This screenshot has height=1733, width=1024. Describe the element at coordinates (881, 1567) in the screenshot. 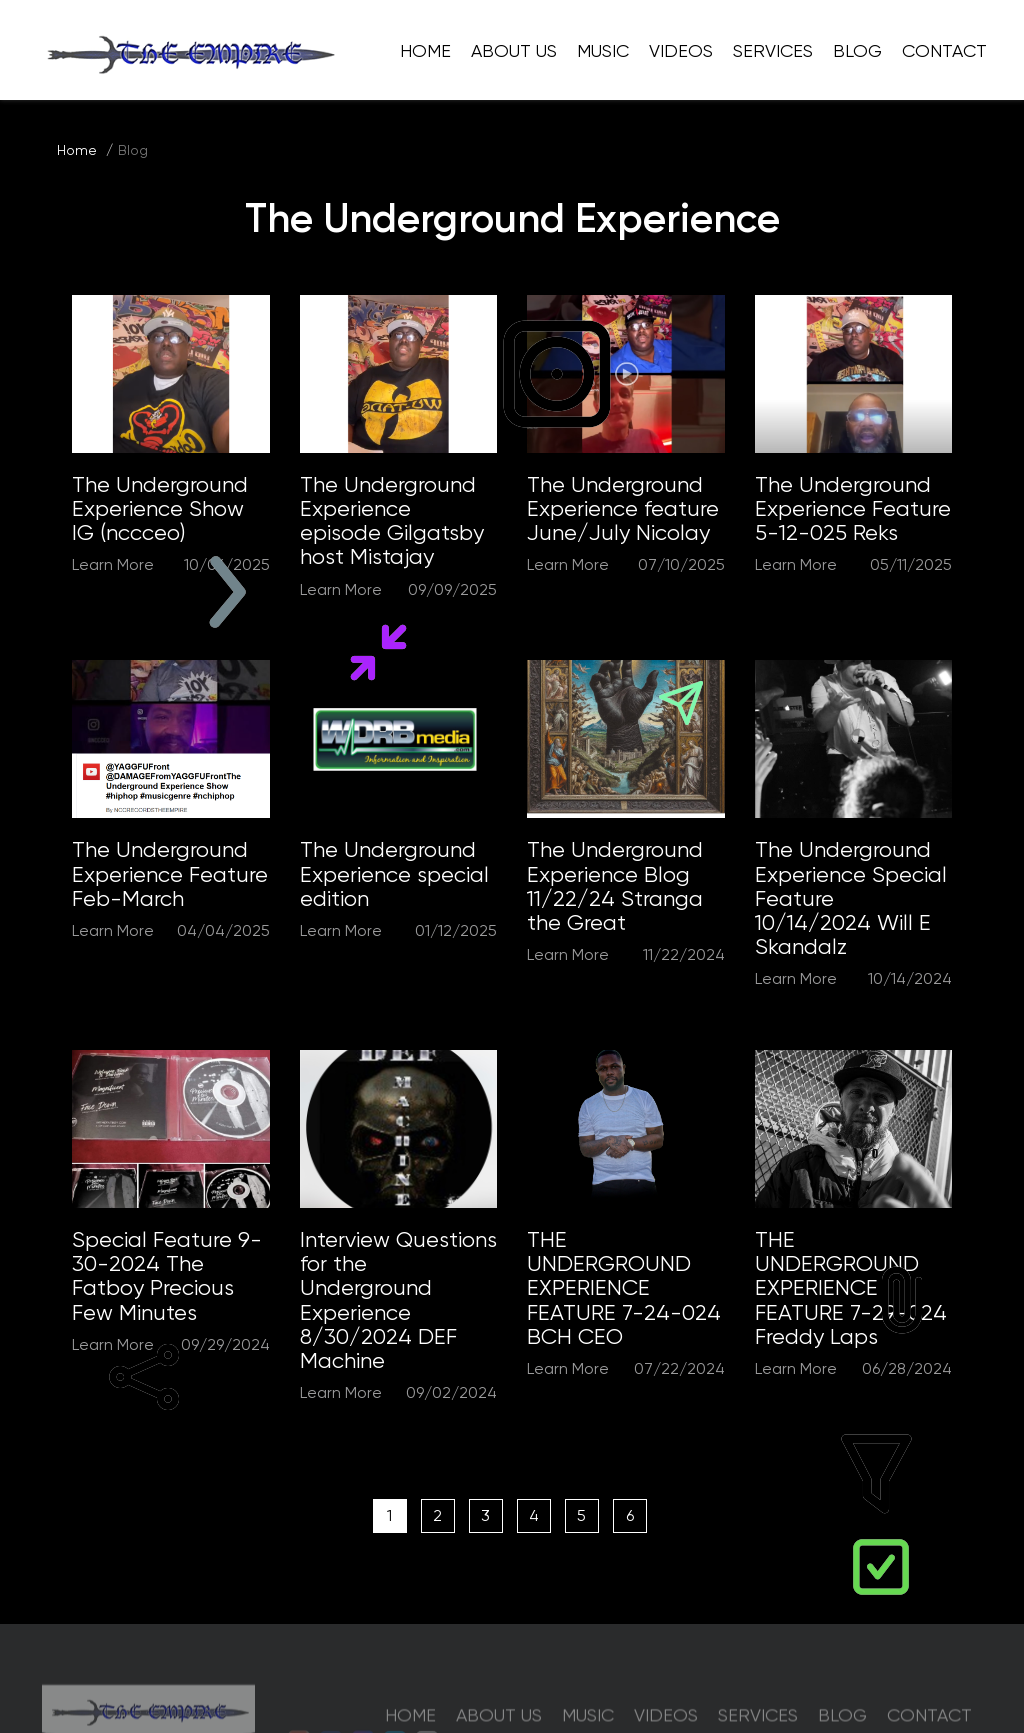

I see `select or check an item in a list` at that location.